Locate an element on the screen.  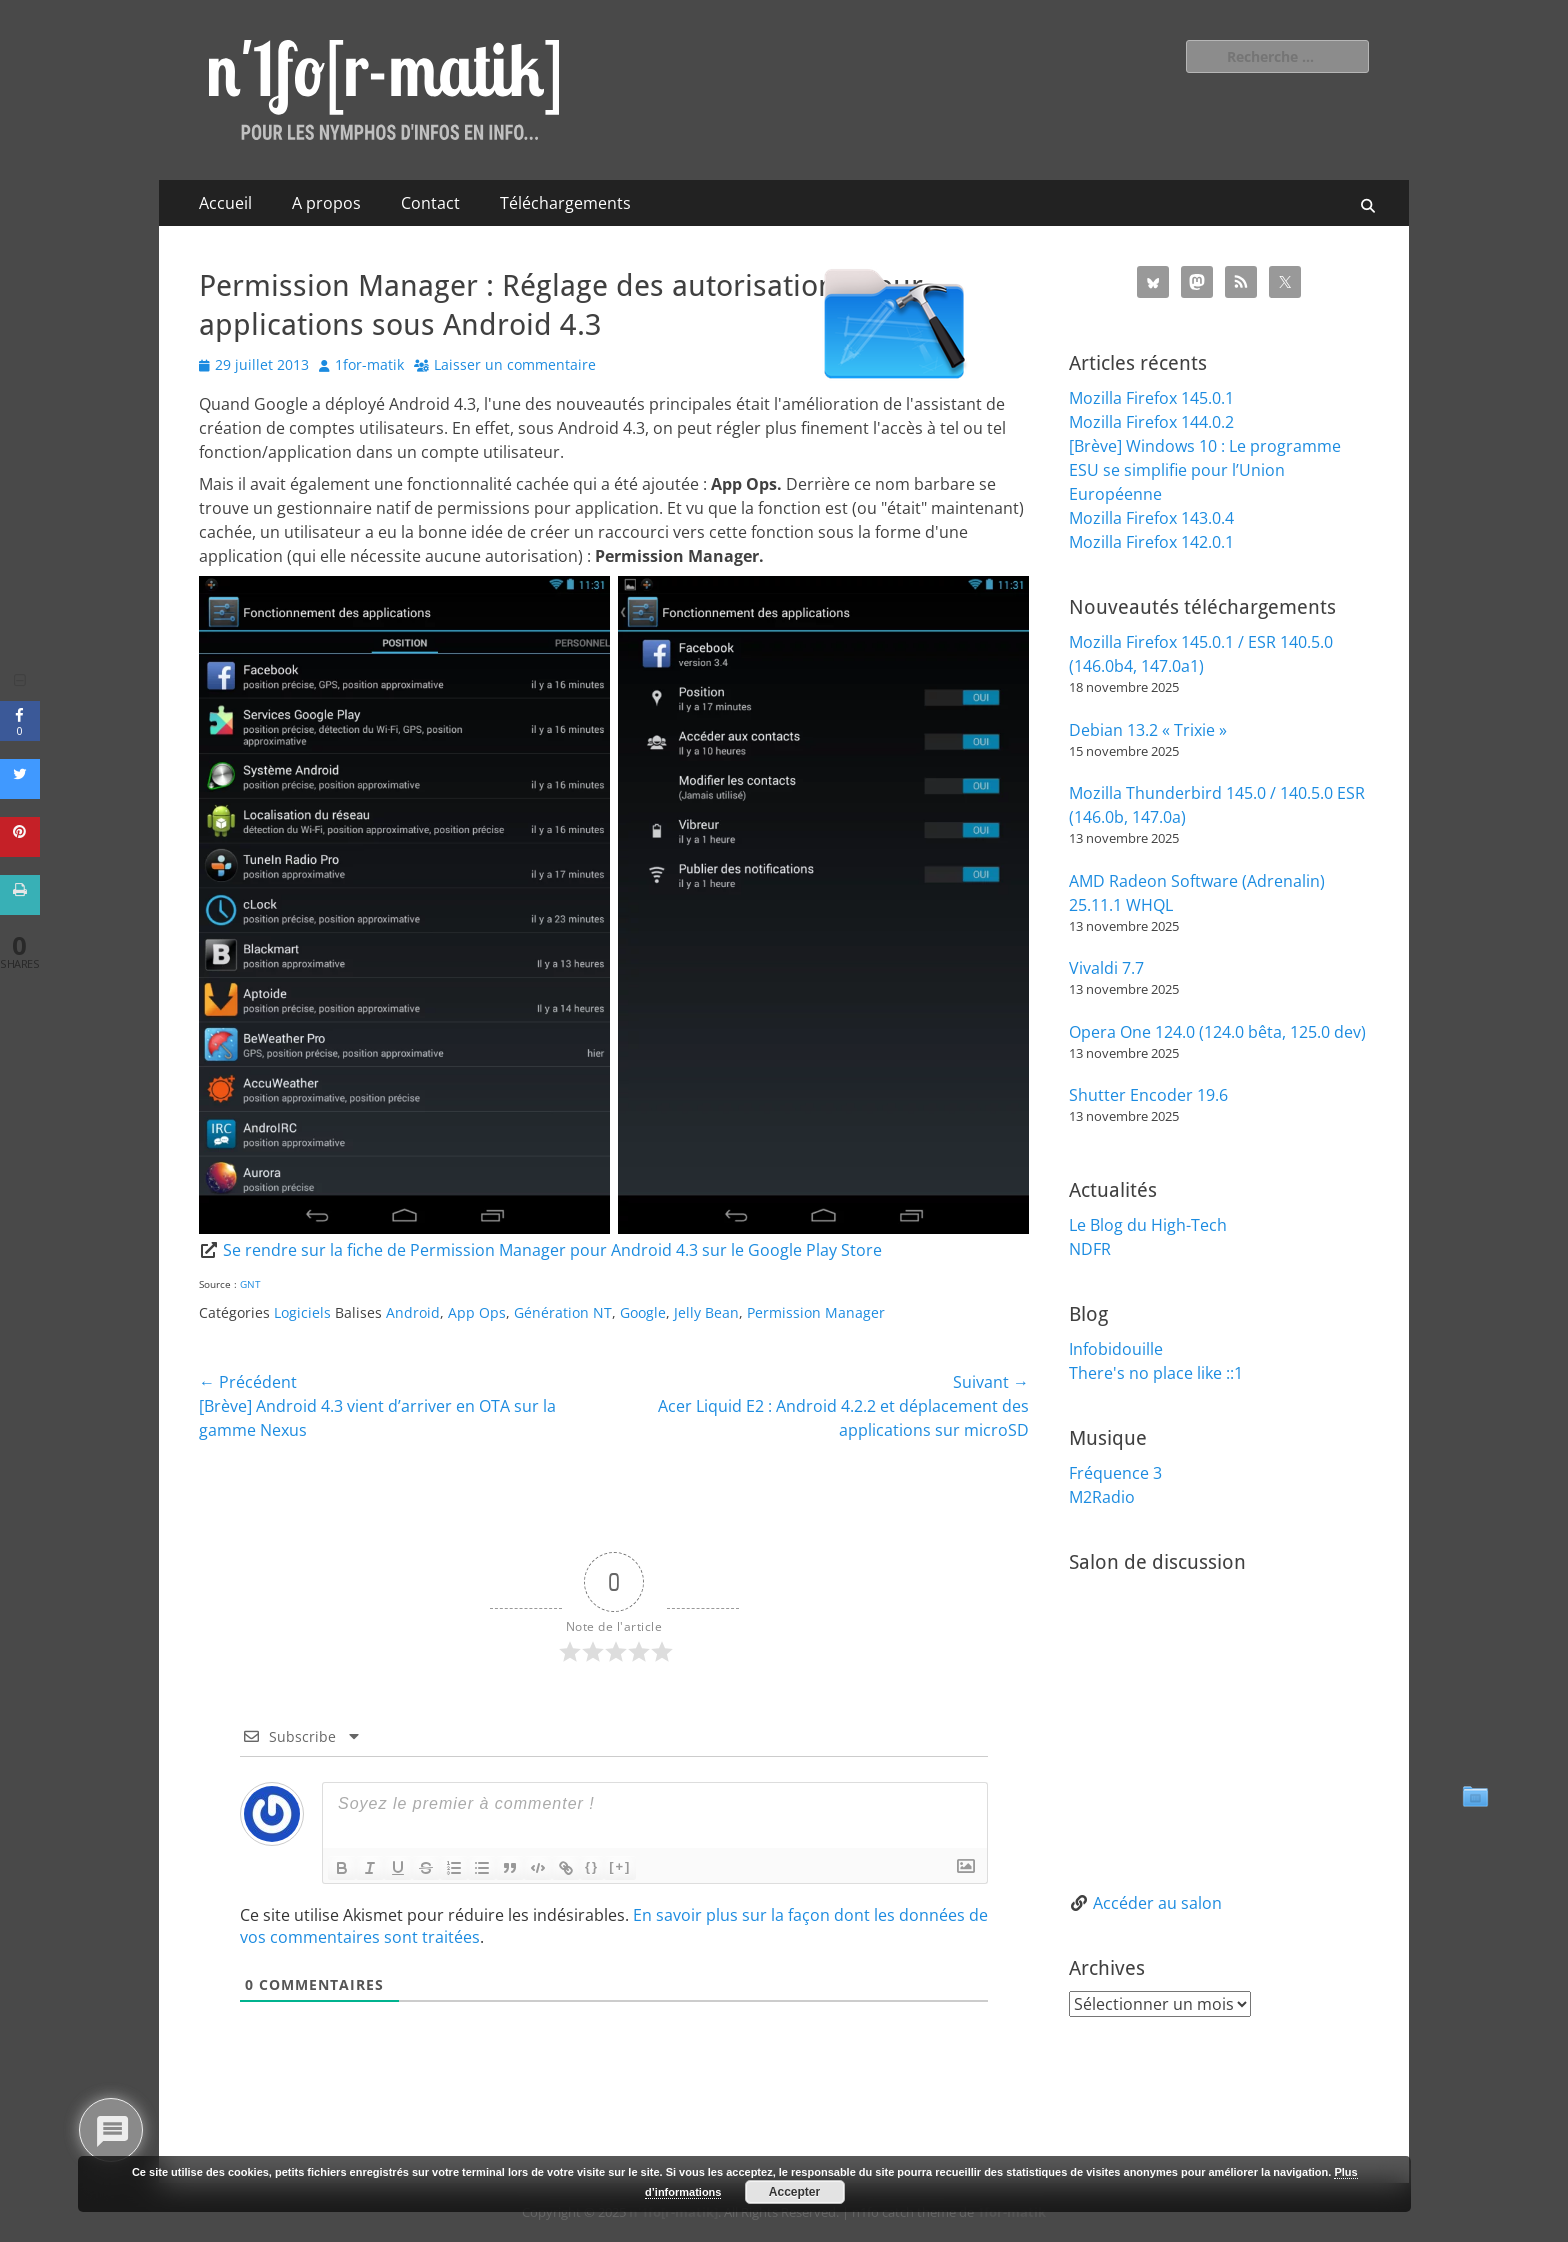
open xcode projects folder is located at coordinates (893, 327).